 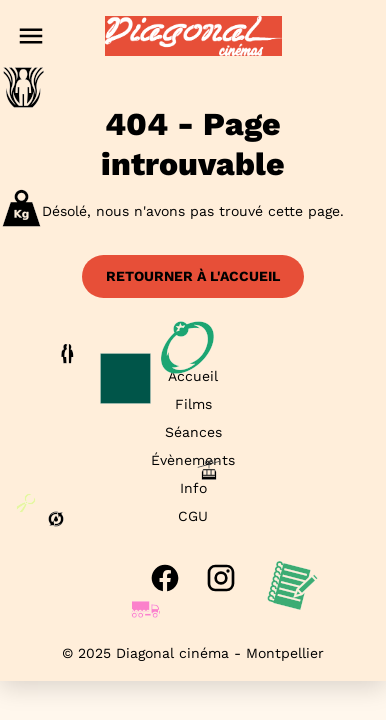 What do you see at coordinates (26, 503) in the screenshot?
I see `select or grab an item` at bounding box center [26, 503].